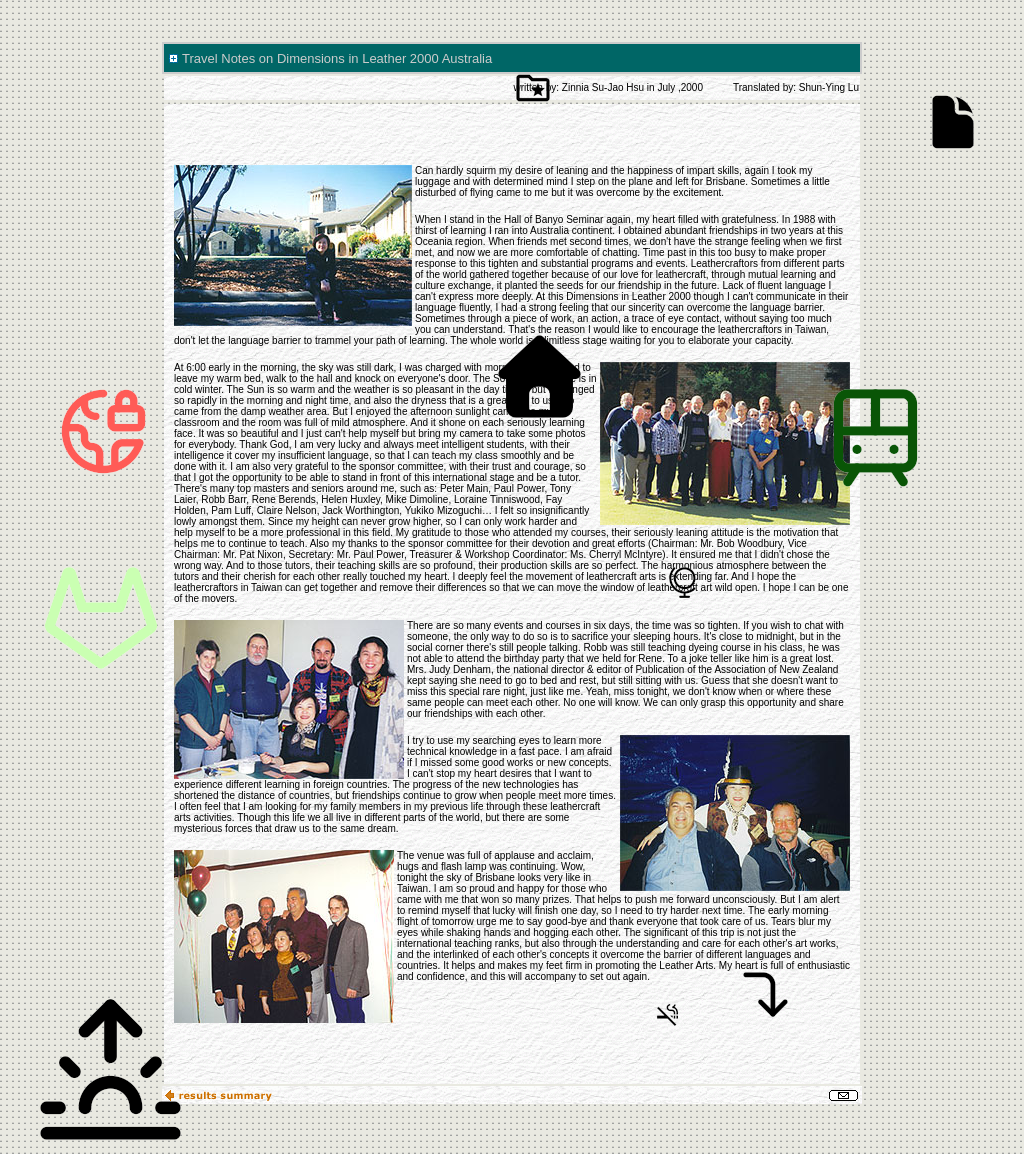  I want to click on navigate to home screen, so click(539, 376).